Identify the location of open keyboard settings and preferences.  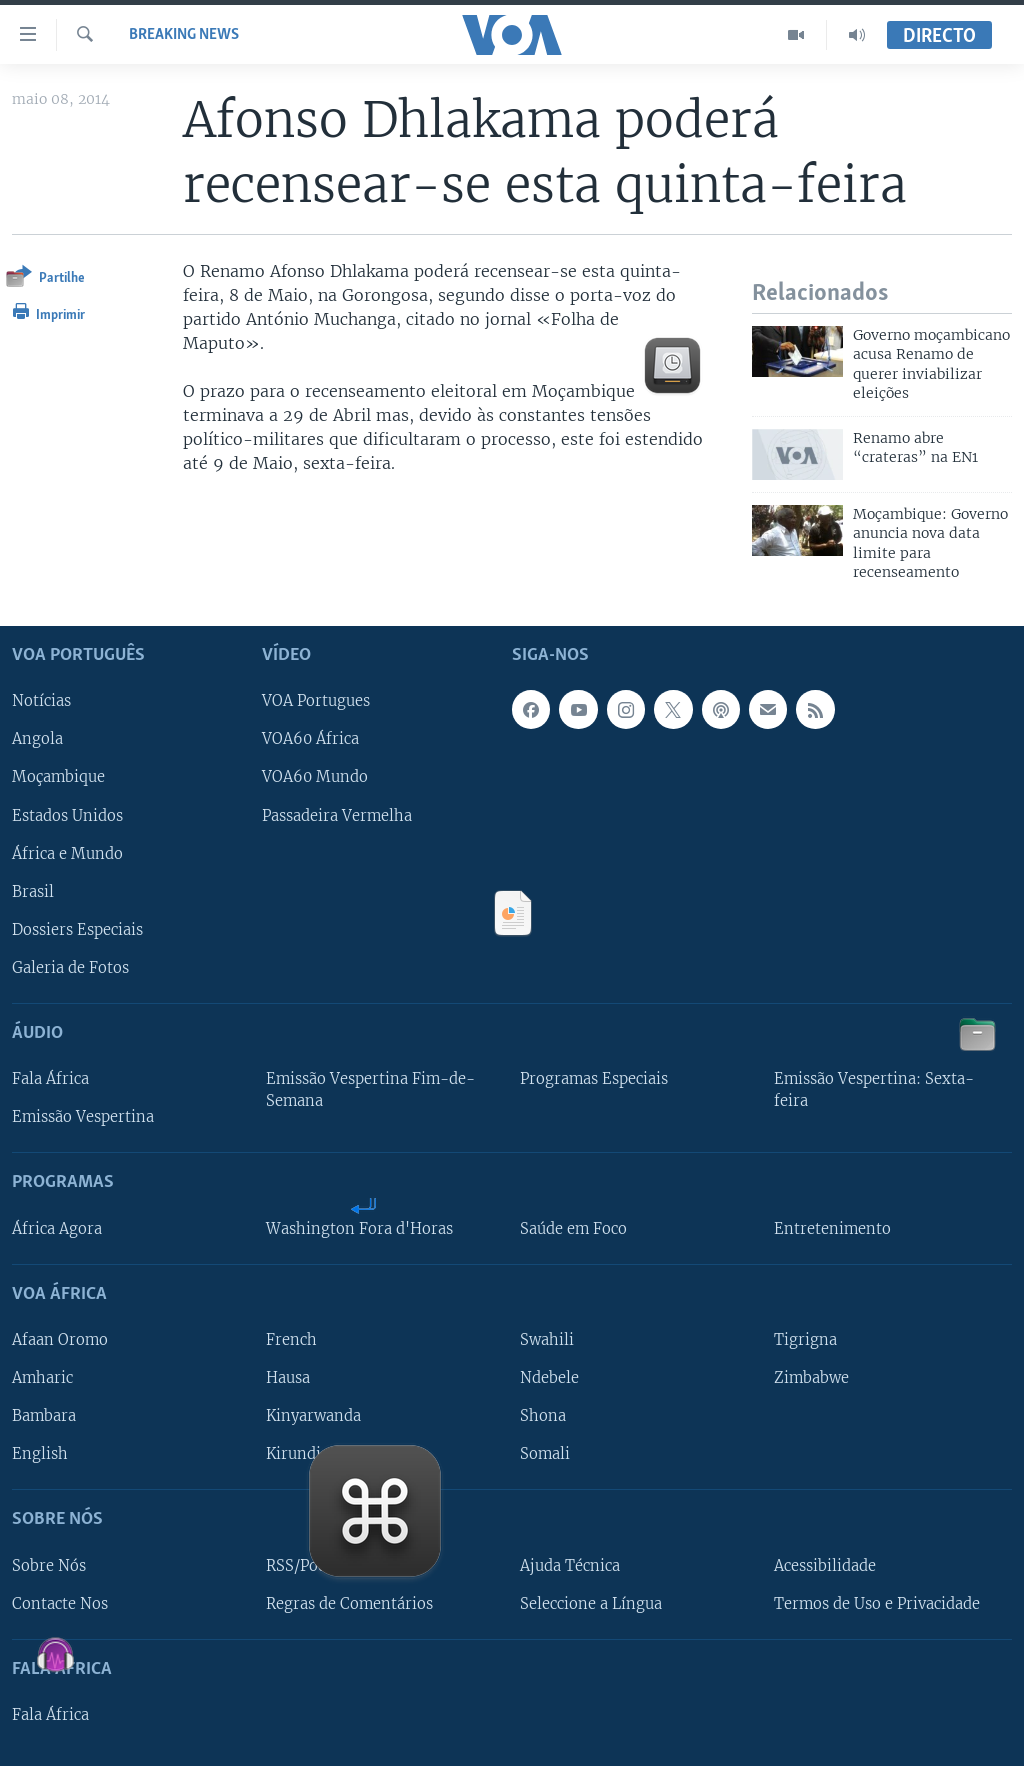
(375, 1511).